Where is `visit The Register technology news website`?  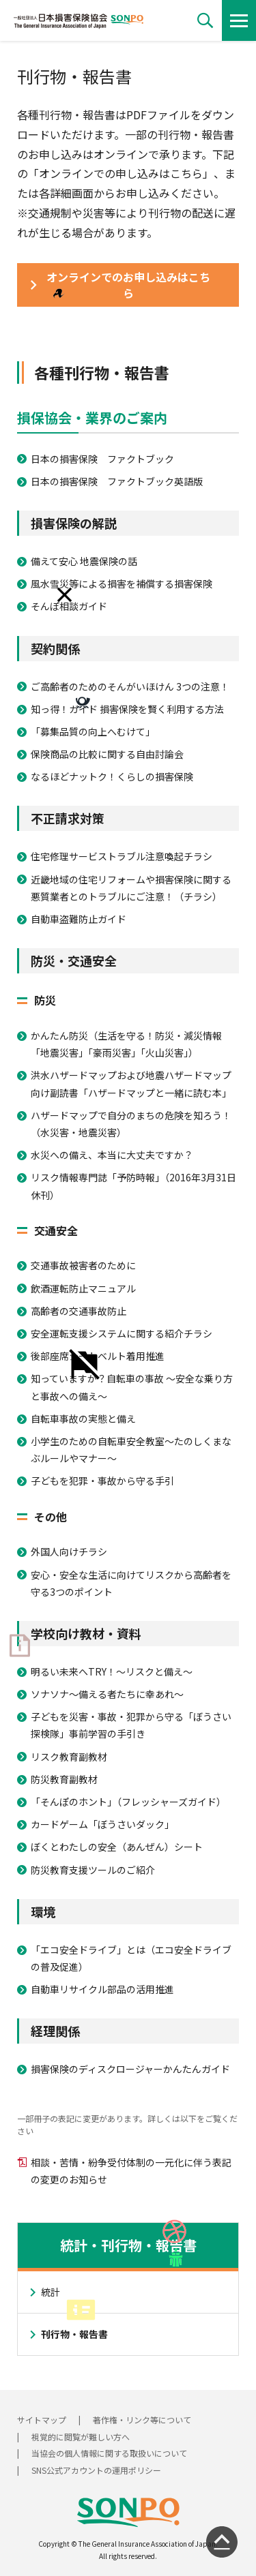 visit The Register technology news website is located at coordinates (59, 293).